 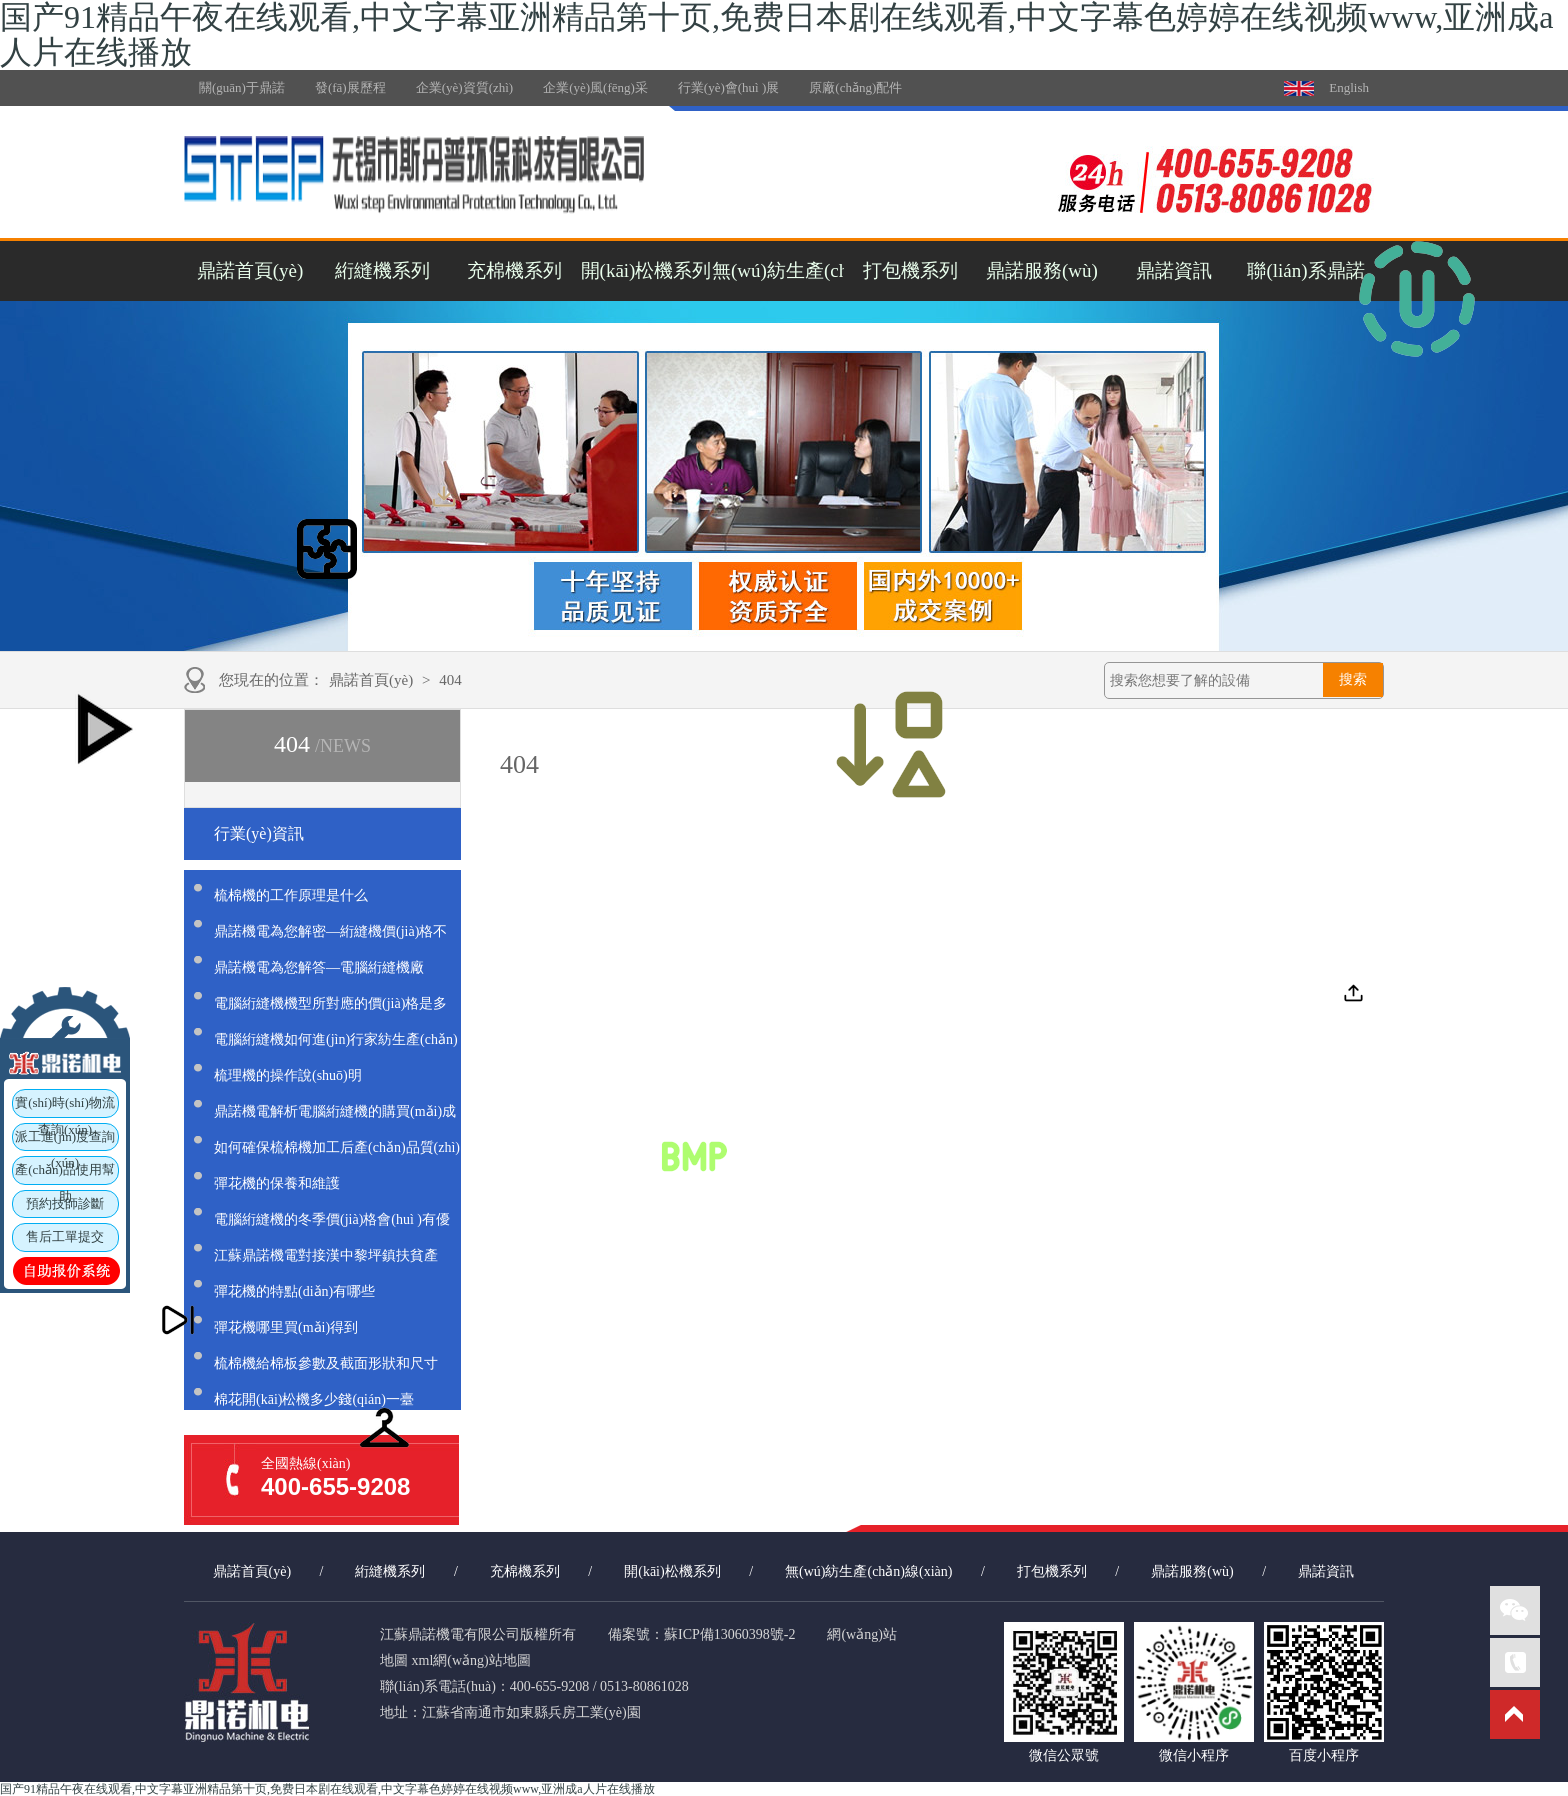 I want to click on upload a file or document, so click(x=1353, y=993).